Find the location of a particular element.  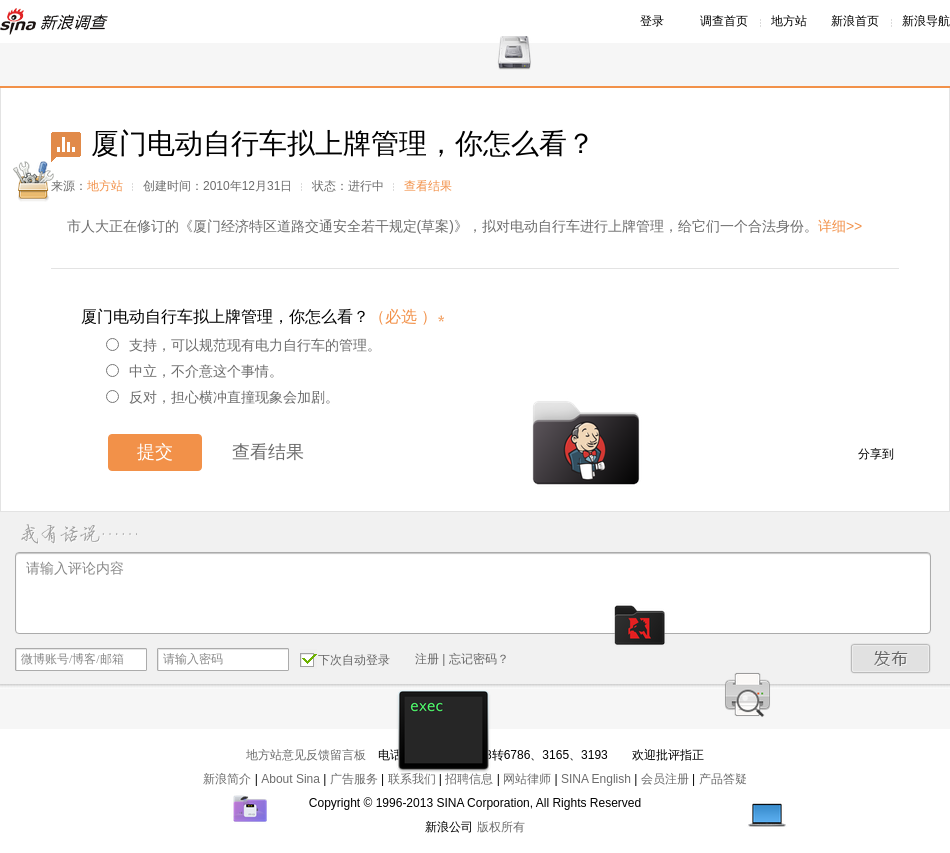

access additional system preferences is located at coordinates (33, 181).